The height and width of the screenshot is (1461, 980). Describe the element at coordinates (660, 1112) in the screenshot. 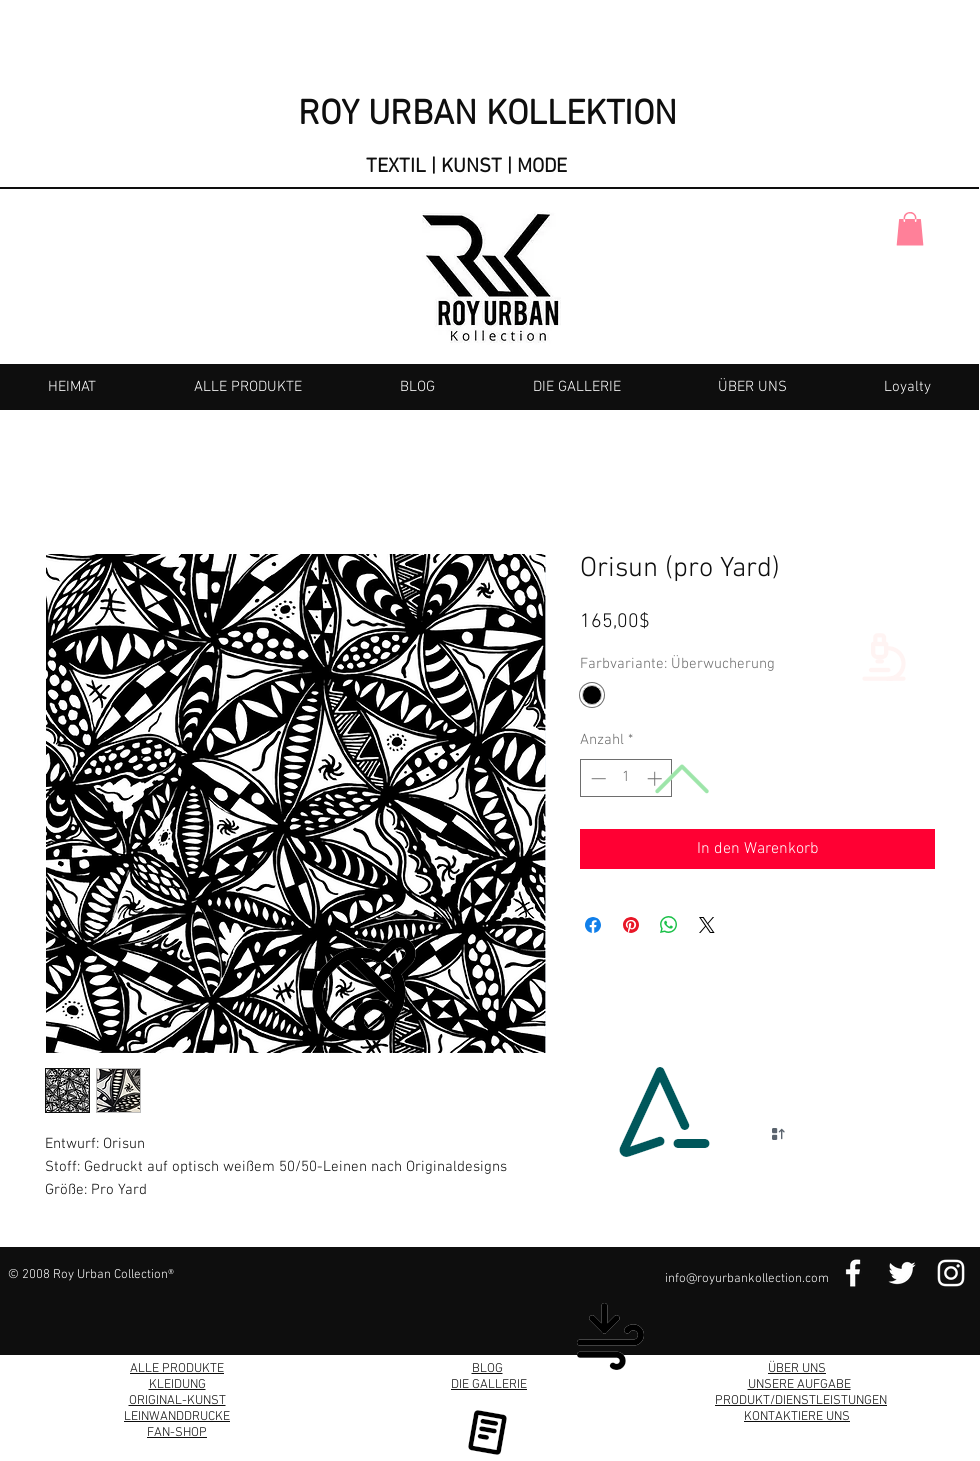

I see `remove a navigation waypoint` at that location.